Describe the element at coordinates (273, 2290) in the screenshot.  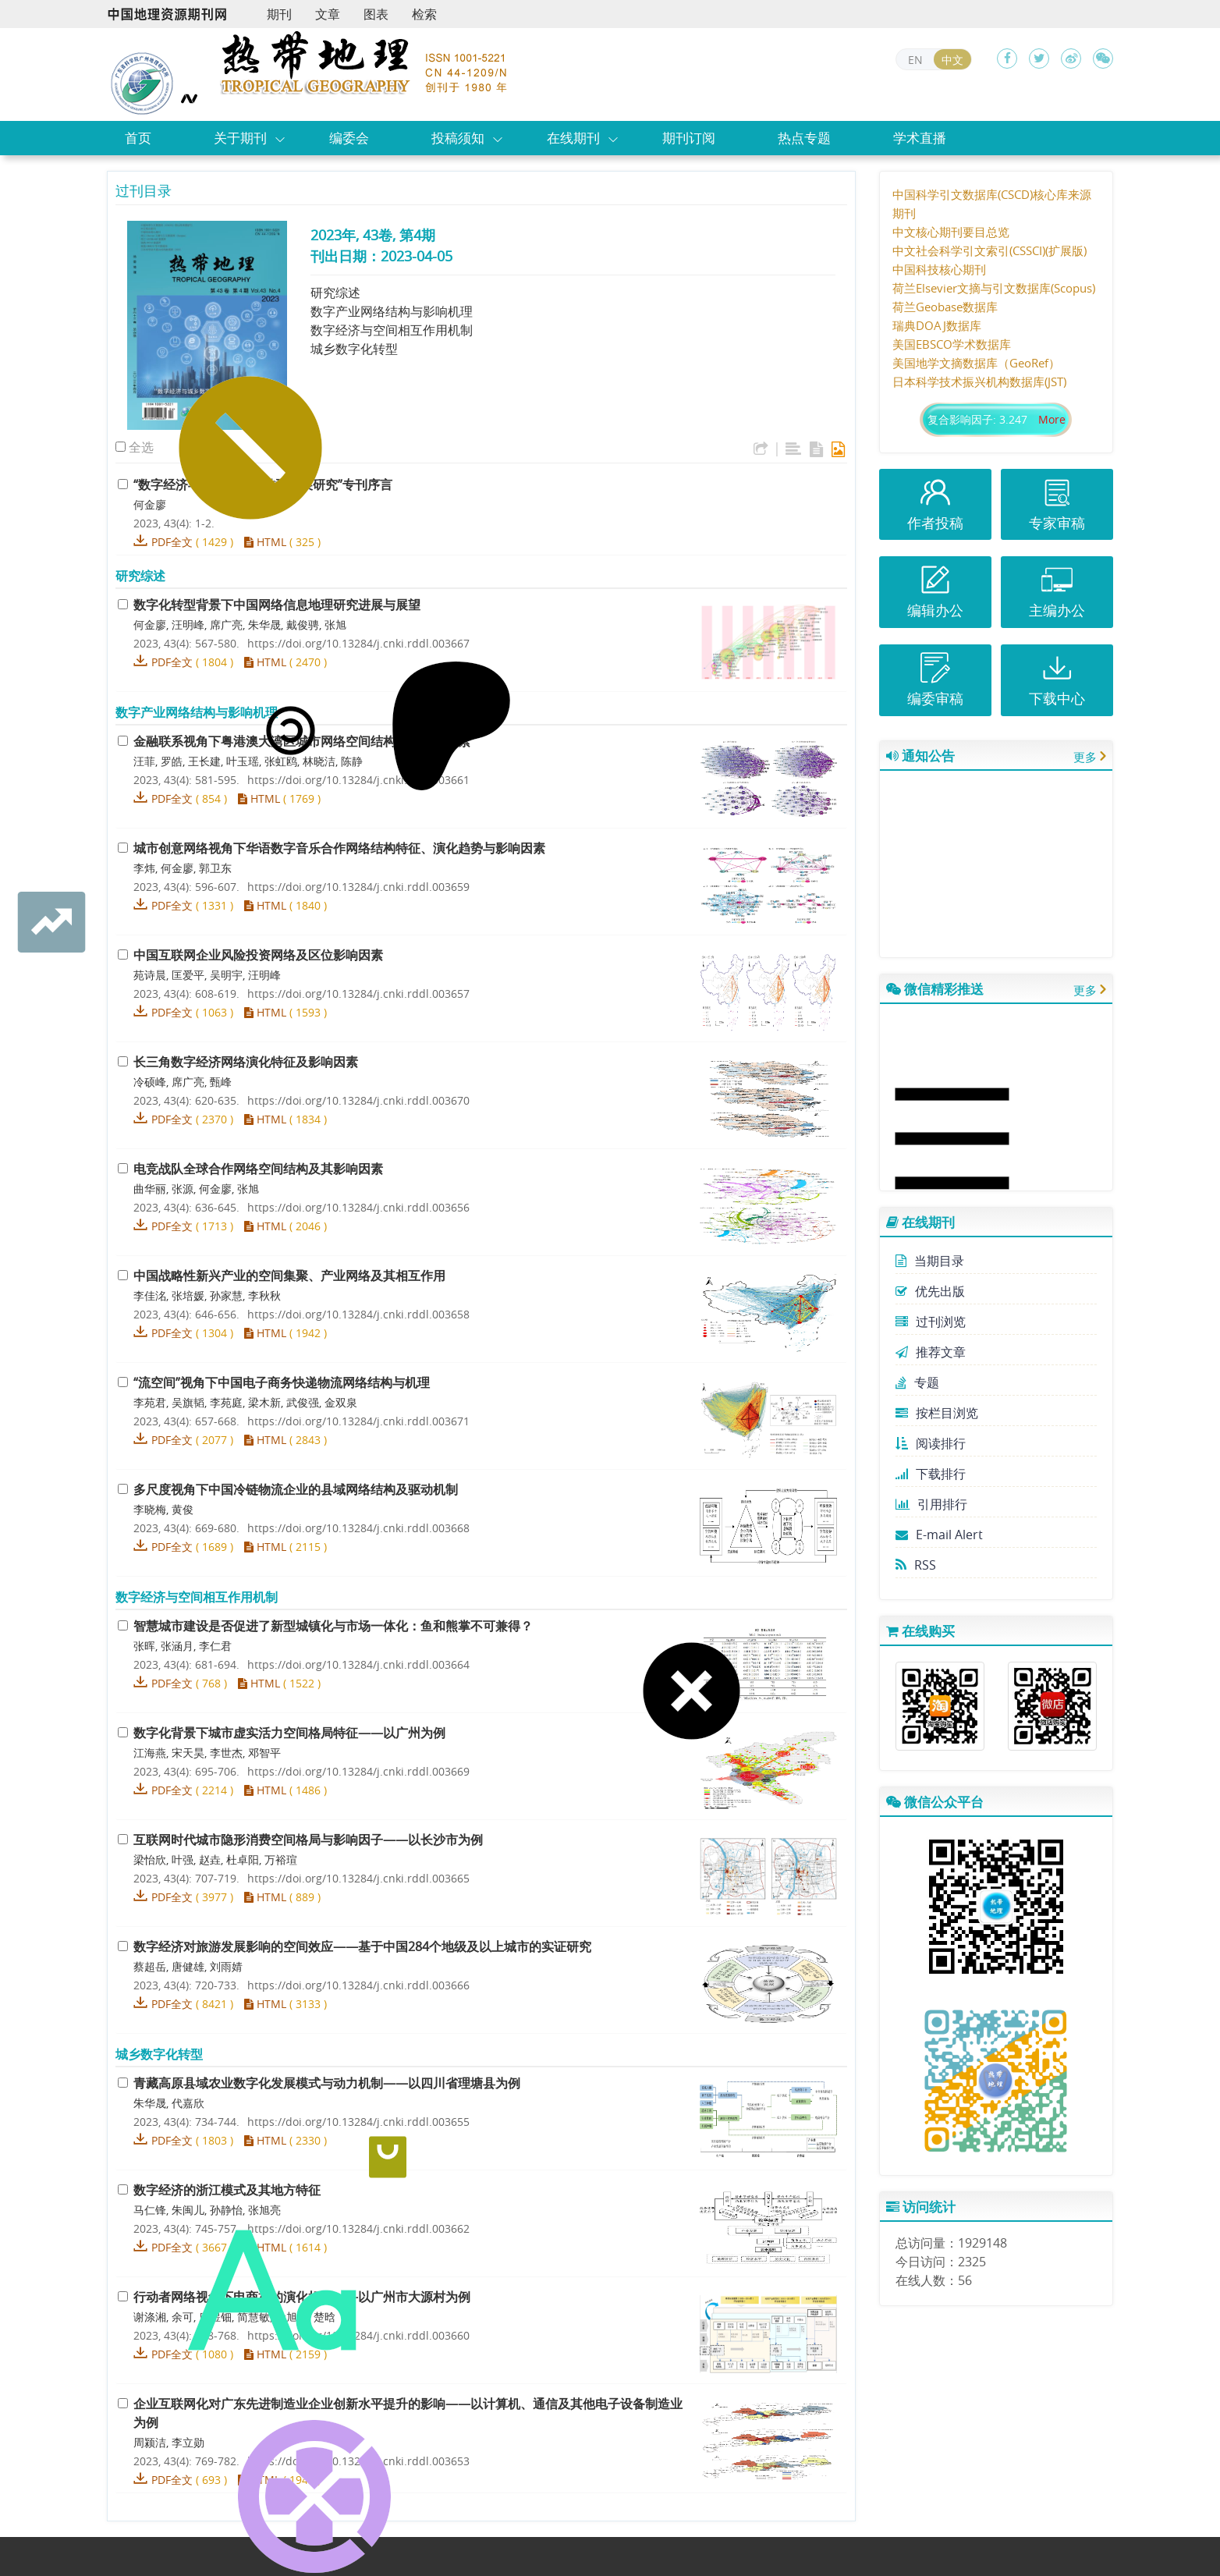
I see `adjust text size settings` at that location.